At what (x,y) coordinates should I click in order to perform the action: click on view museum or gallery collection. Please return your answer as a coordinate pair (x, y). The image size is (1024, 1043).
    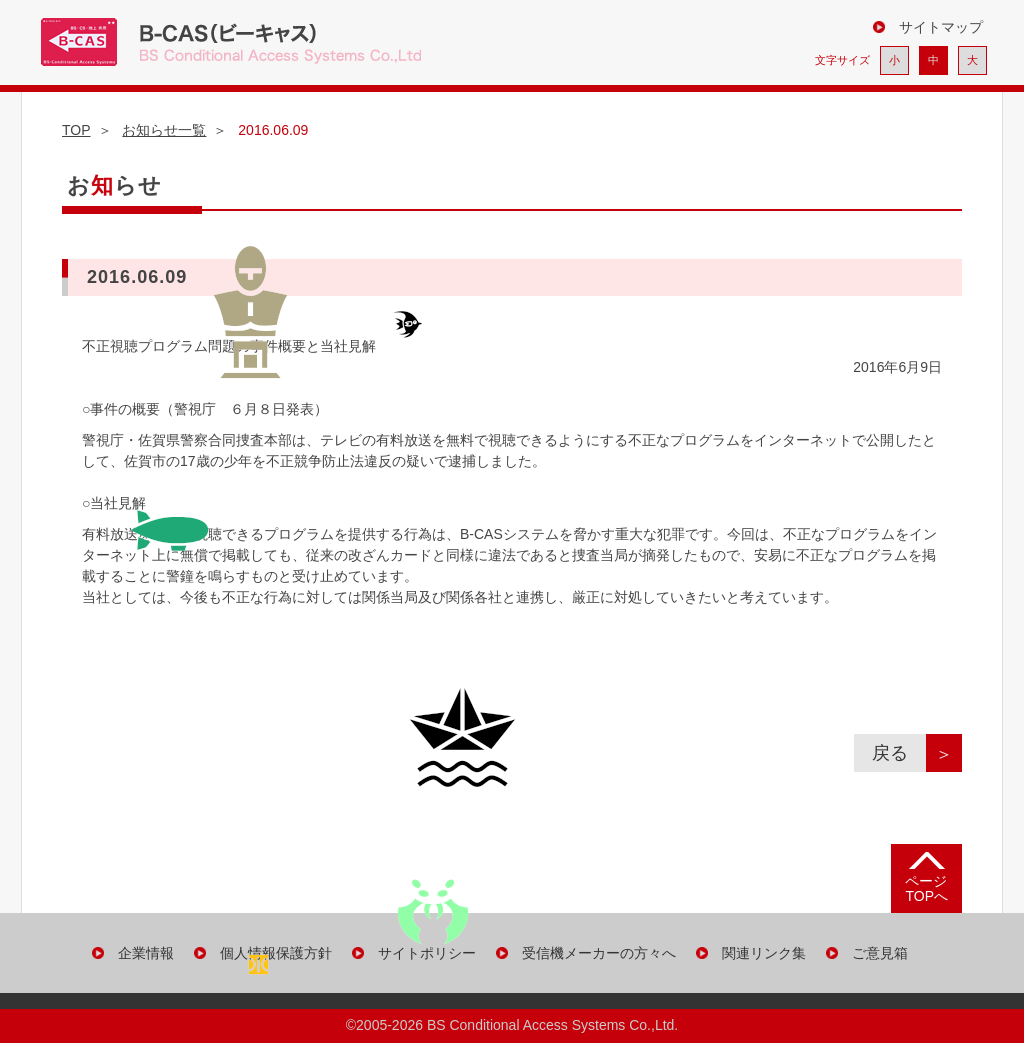
    Looking at the image, I should click on (250, 311).